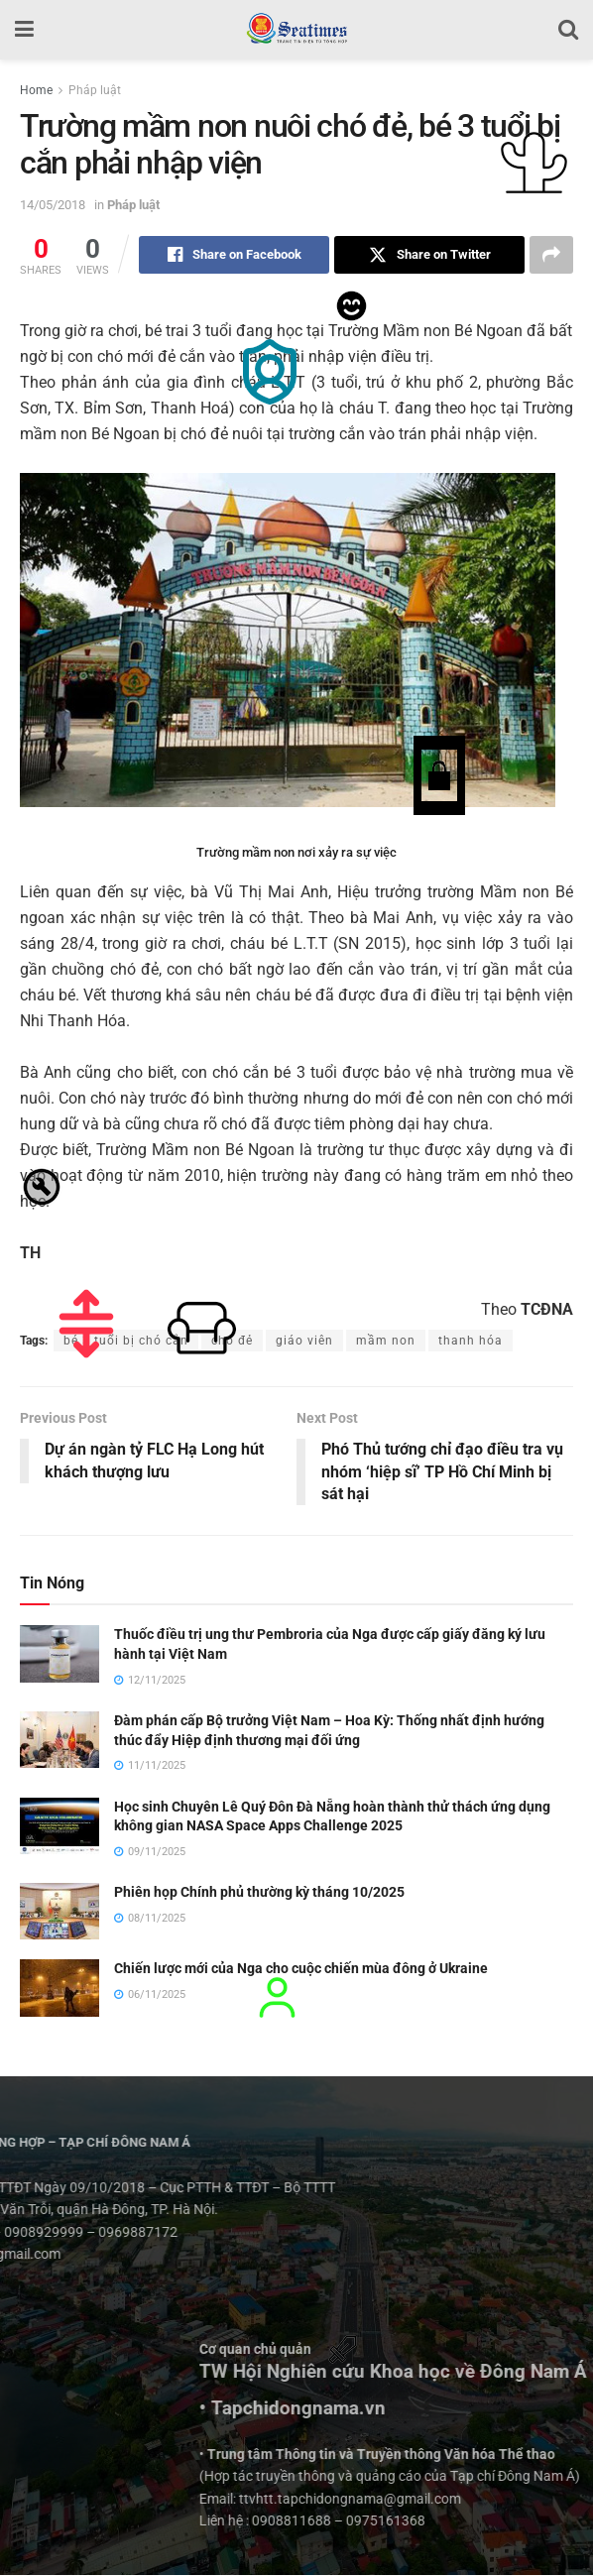 The image size is (593, 2576). I want to click on lock screen in portrait orientation, so click(439, 775).